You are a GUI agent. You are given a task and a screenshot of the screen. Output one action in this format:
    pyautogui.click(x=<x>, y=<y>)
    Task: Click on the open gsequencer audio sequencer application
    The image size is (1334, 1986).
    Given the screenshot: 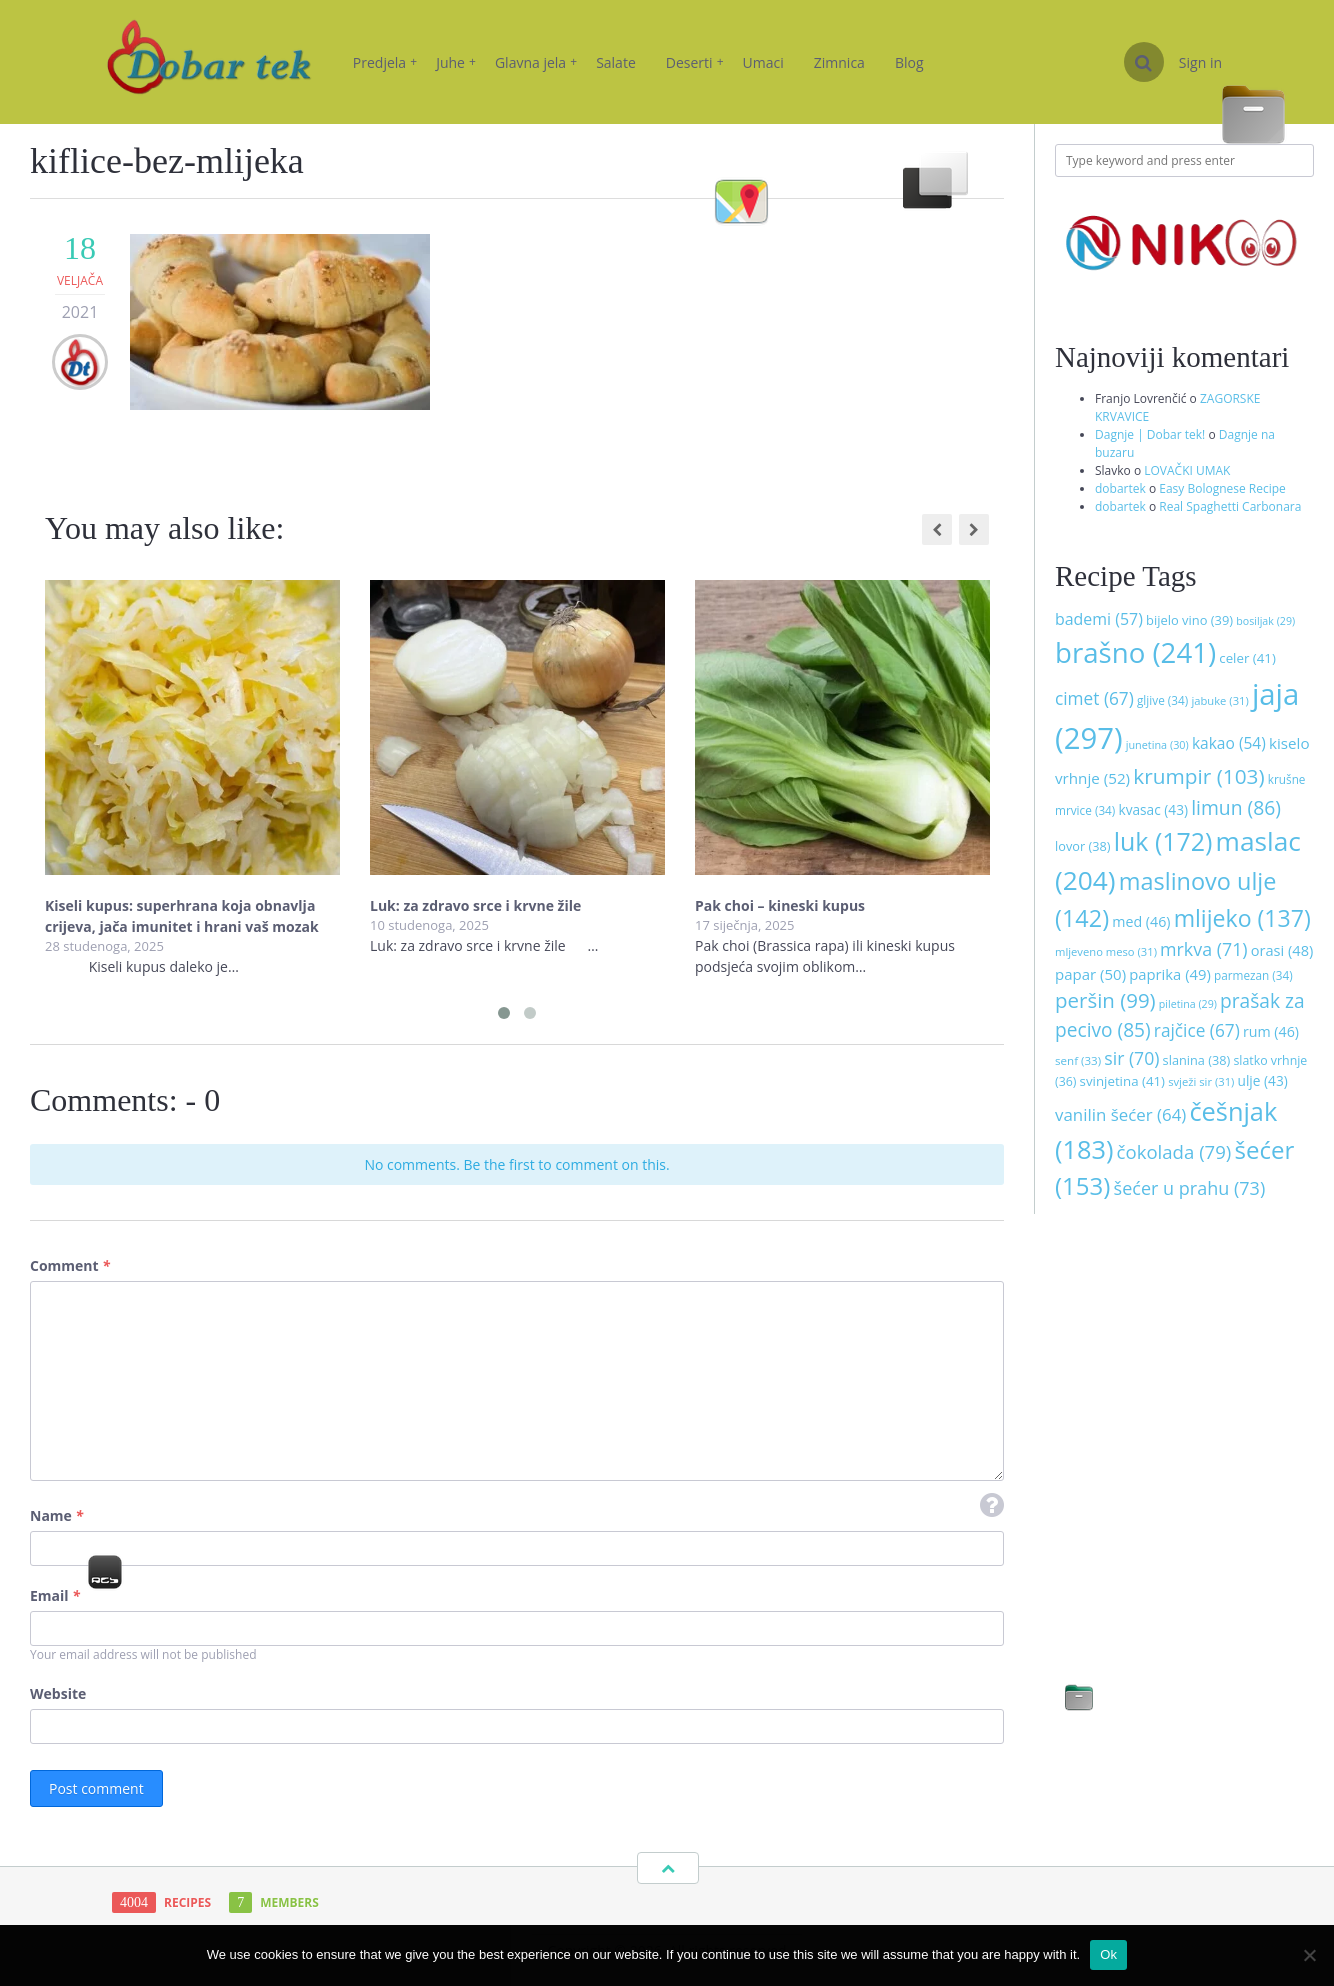 What is the action you would take?
    pyautogui.click(x=105, y=1572)
    